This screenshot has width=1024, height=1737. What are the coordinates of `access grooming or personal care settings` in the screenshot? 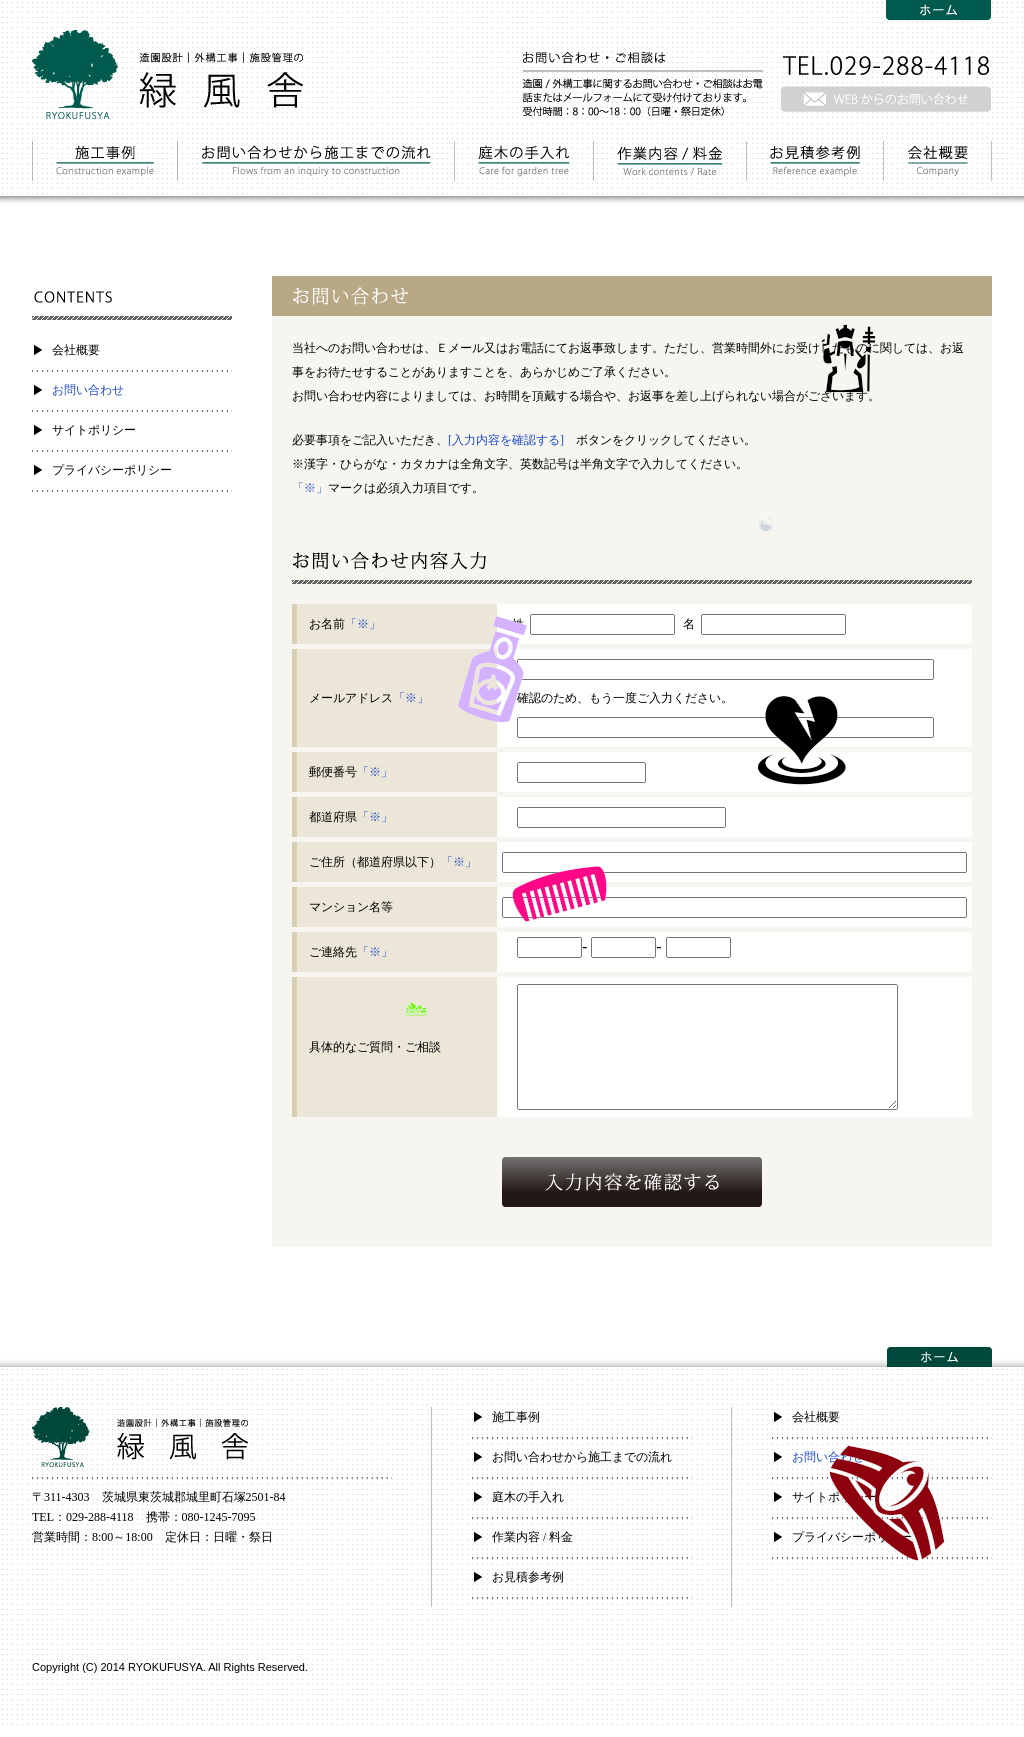 It's located at (559, 894).